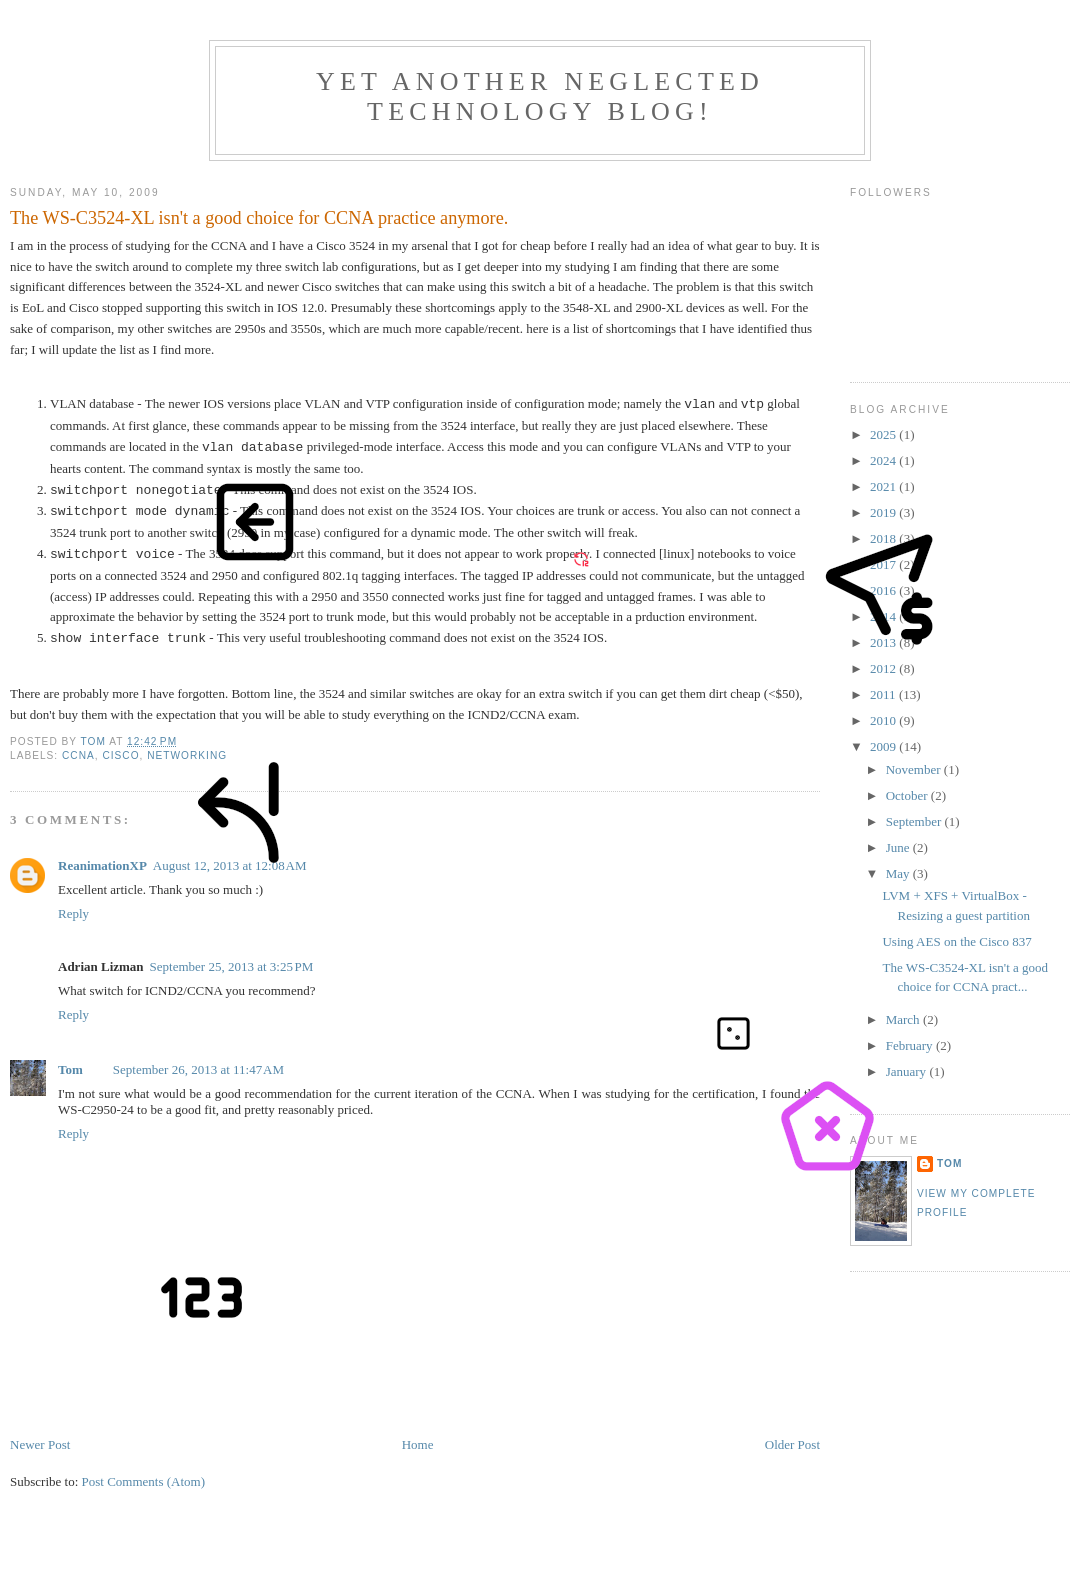 The width and height of the screenshot is (1080, 1579). I want to click on switch to 12-hour time format, so click(581, 559).